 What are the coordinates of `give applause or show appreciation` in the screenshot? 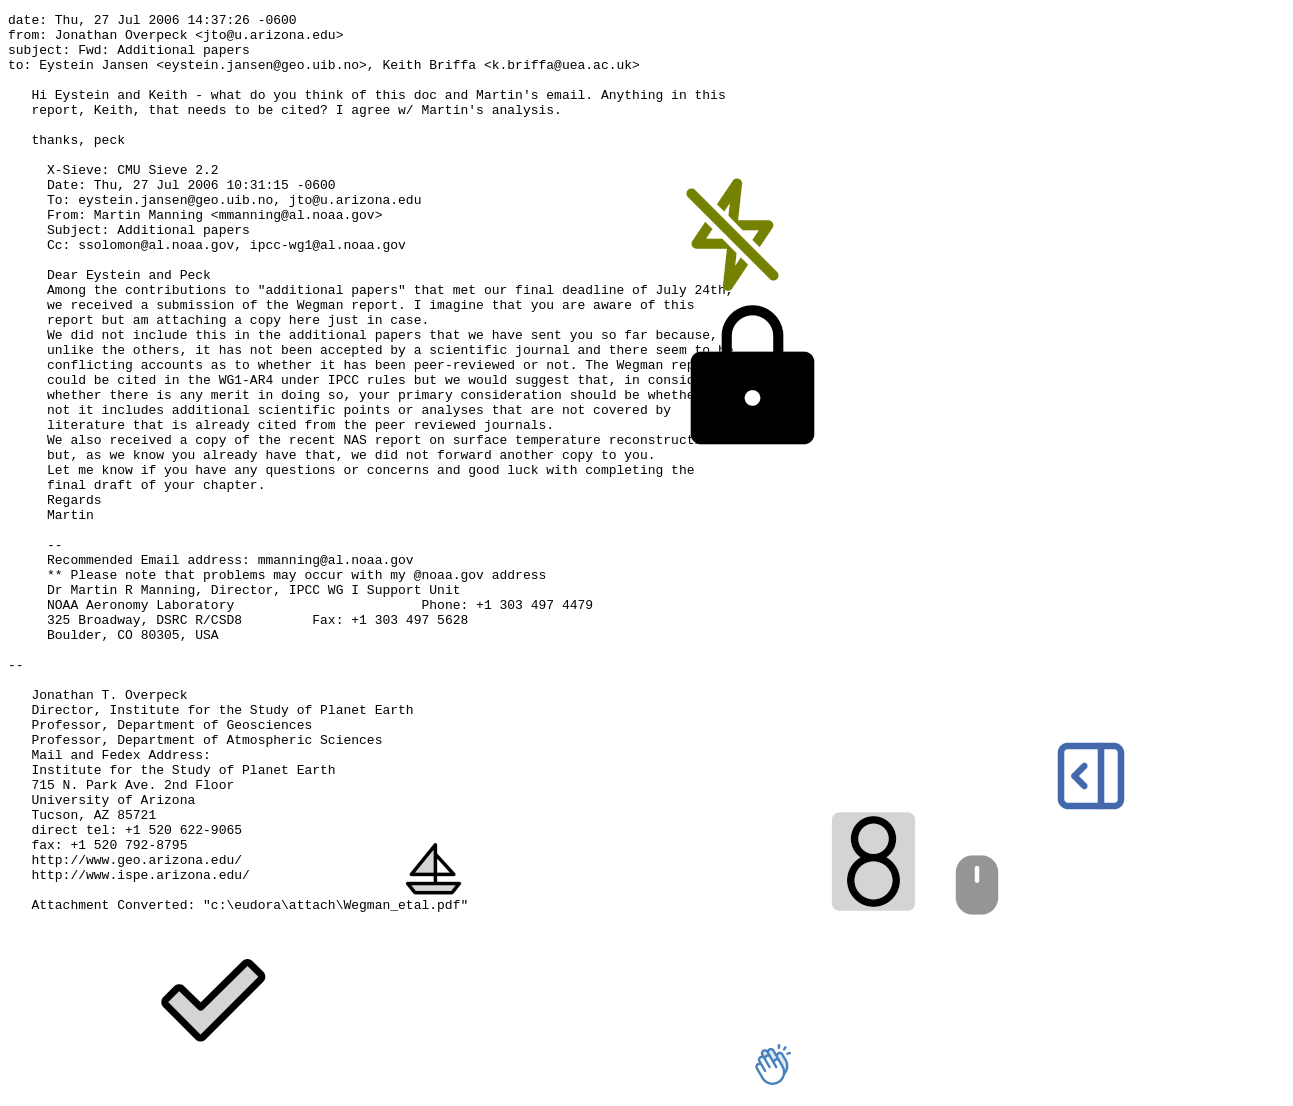 It's located at (772, 1064).